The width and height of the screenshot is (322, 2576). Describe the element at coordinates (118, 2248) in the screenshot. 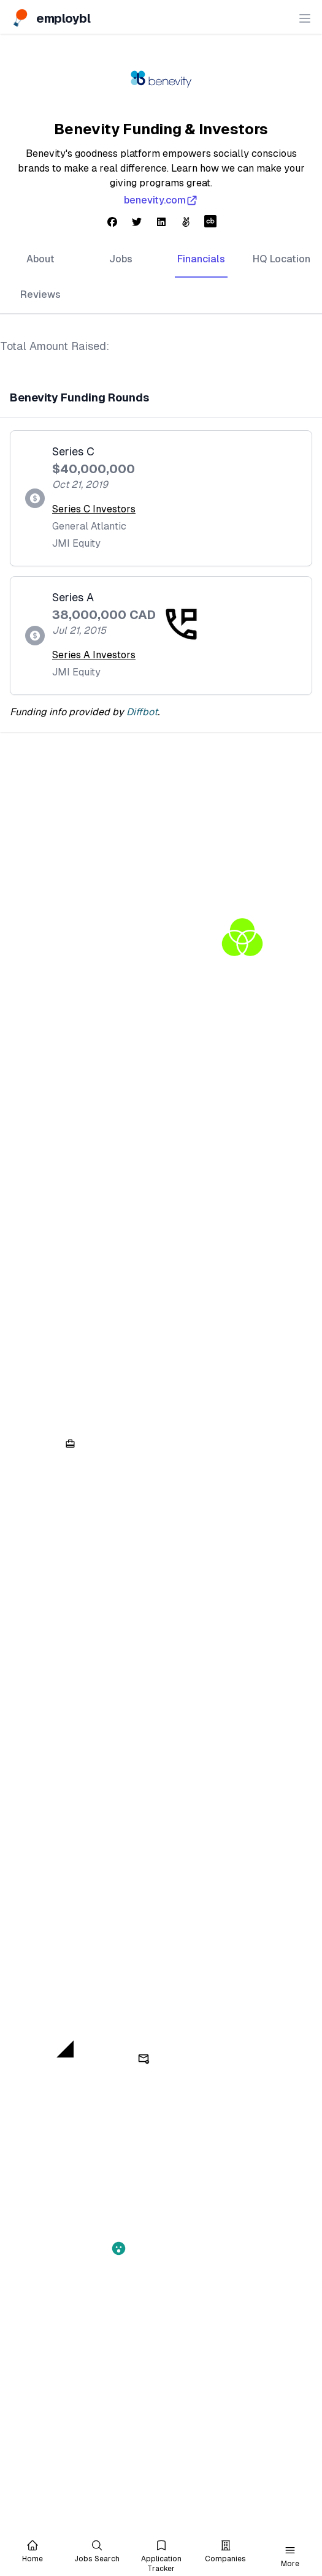

I see `indicates surprising or unexpected content` at that location.